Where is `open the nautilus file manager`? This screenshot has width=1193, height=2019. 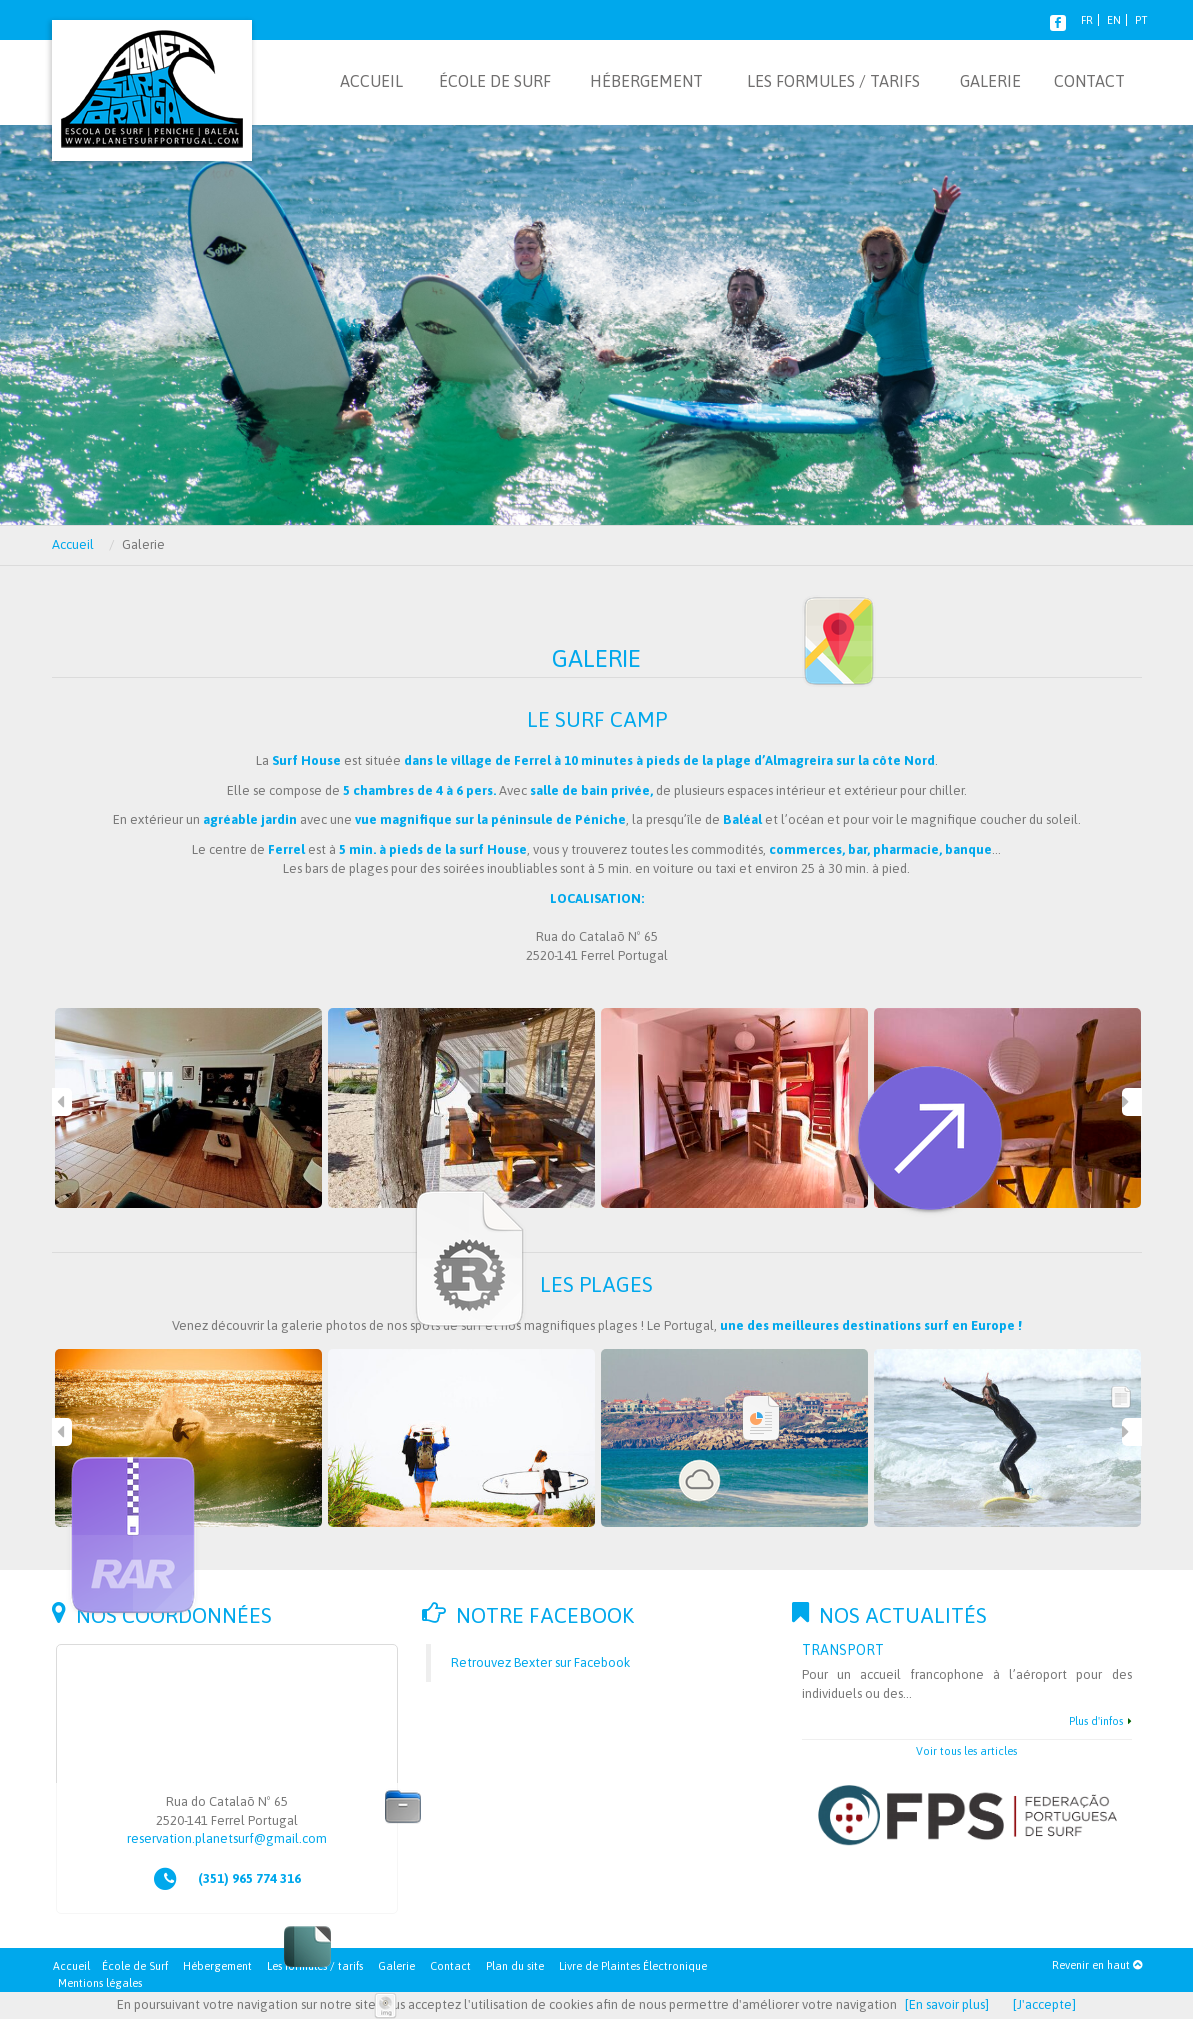
open the nautilus file manager is located at coordinates (403, 1806).